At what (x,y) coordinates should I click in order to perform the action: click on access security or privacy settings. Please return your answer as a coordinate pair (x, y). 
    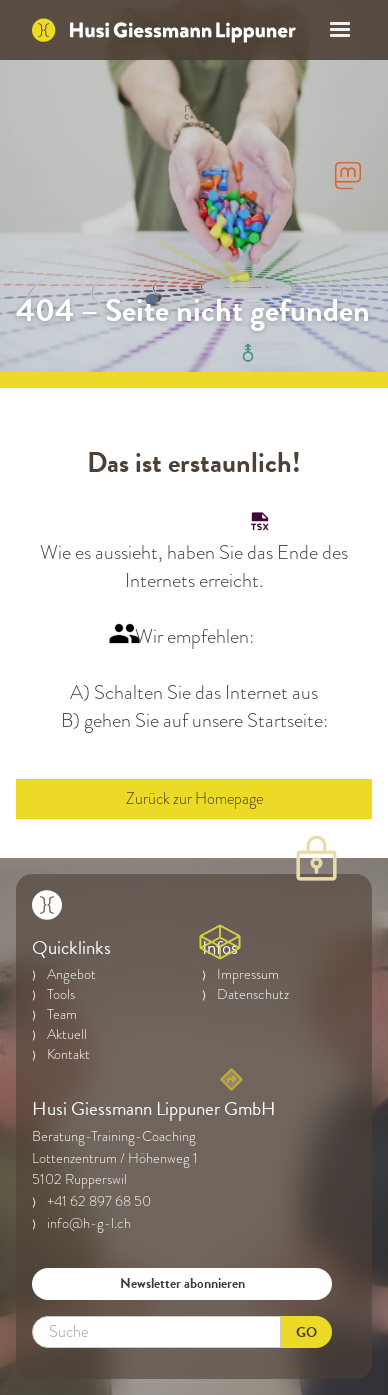
    Looking at the image, I should click on (316, 860).